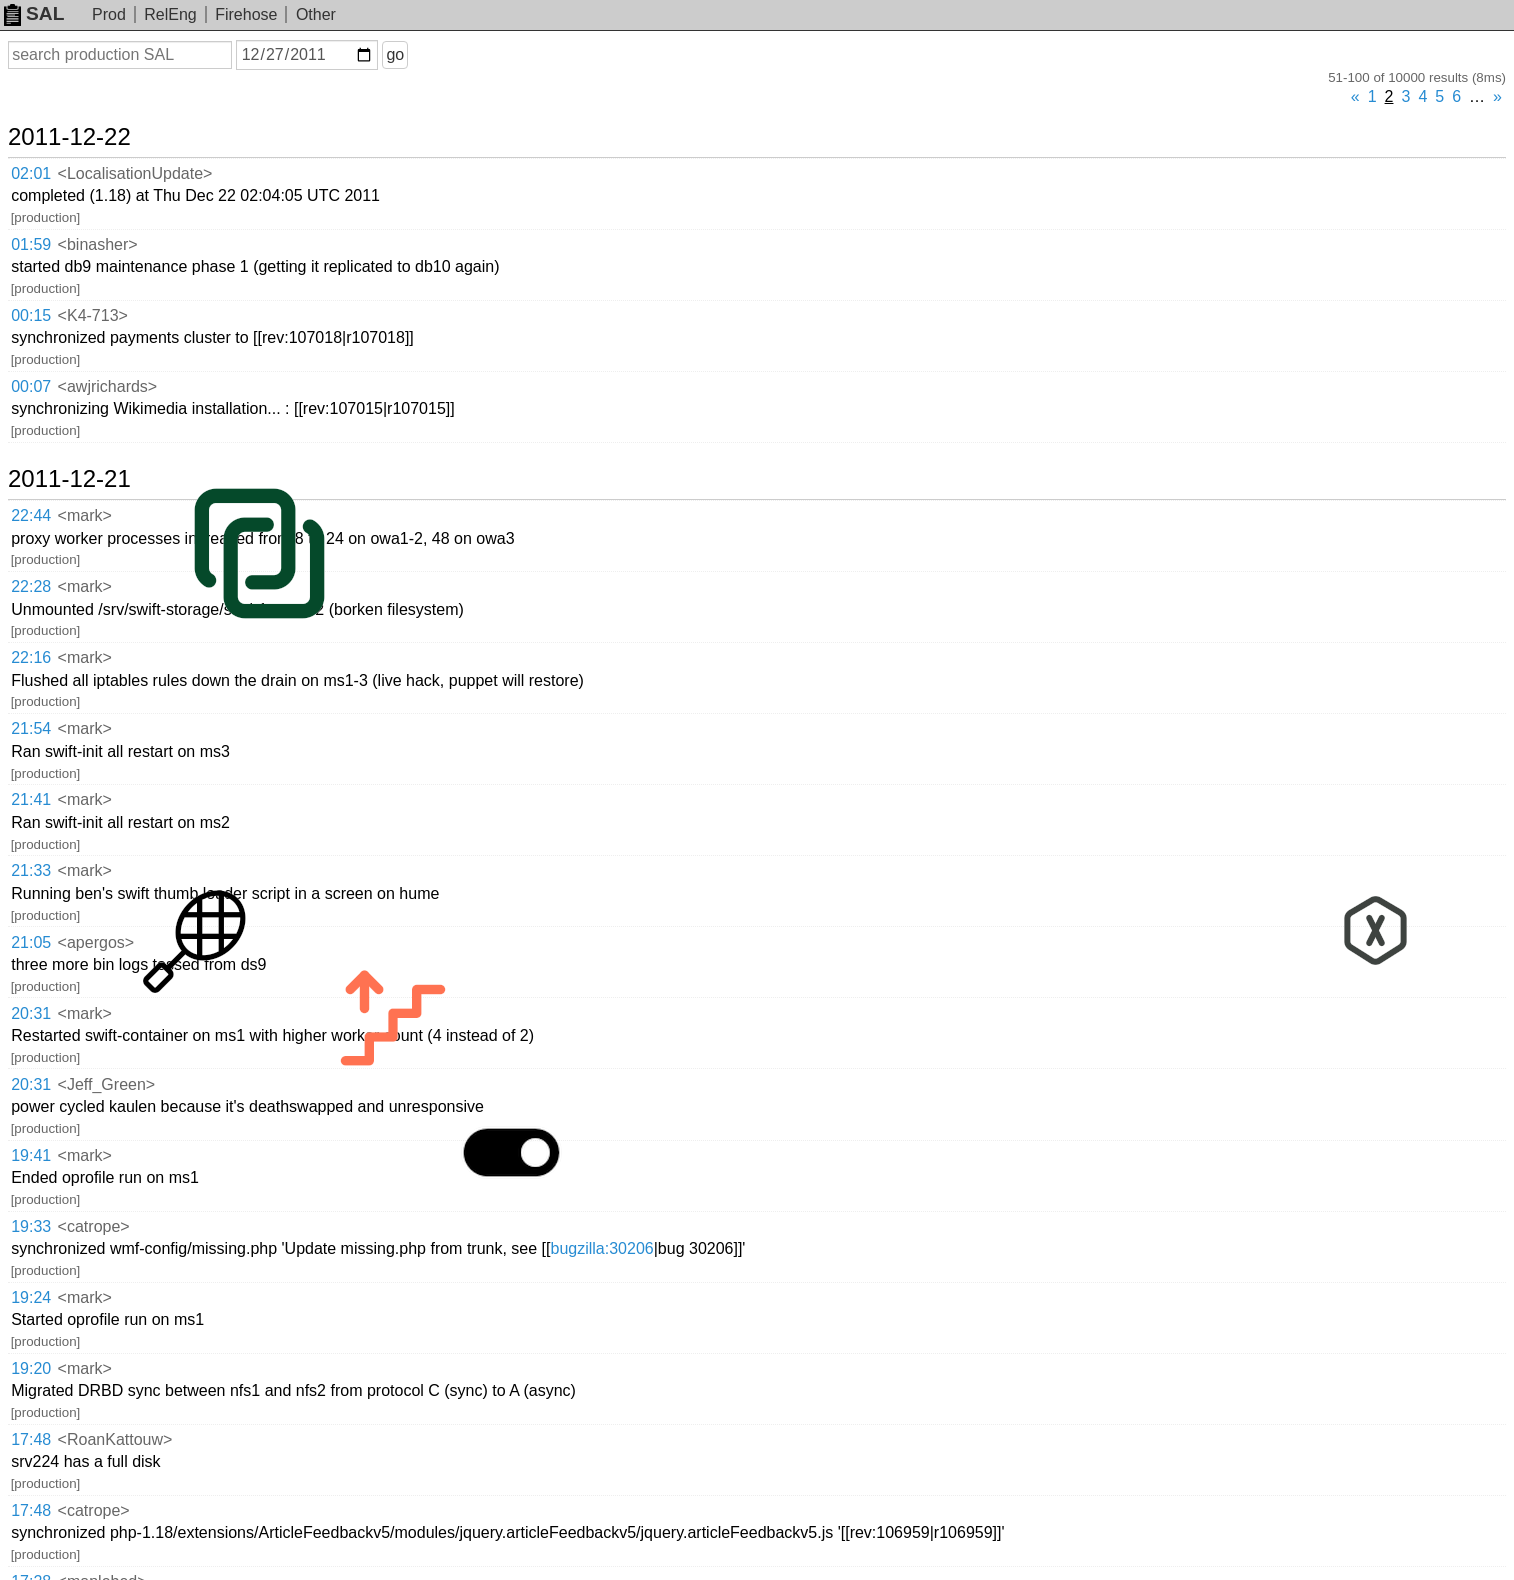 The image size is (1514, 1580). I want to click on go up to the next floor, so click(393, 1018).